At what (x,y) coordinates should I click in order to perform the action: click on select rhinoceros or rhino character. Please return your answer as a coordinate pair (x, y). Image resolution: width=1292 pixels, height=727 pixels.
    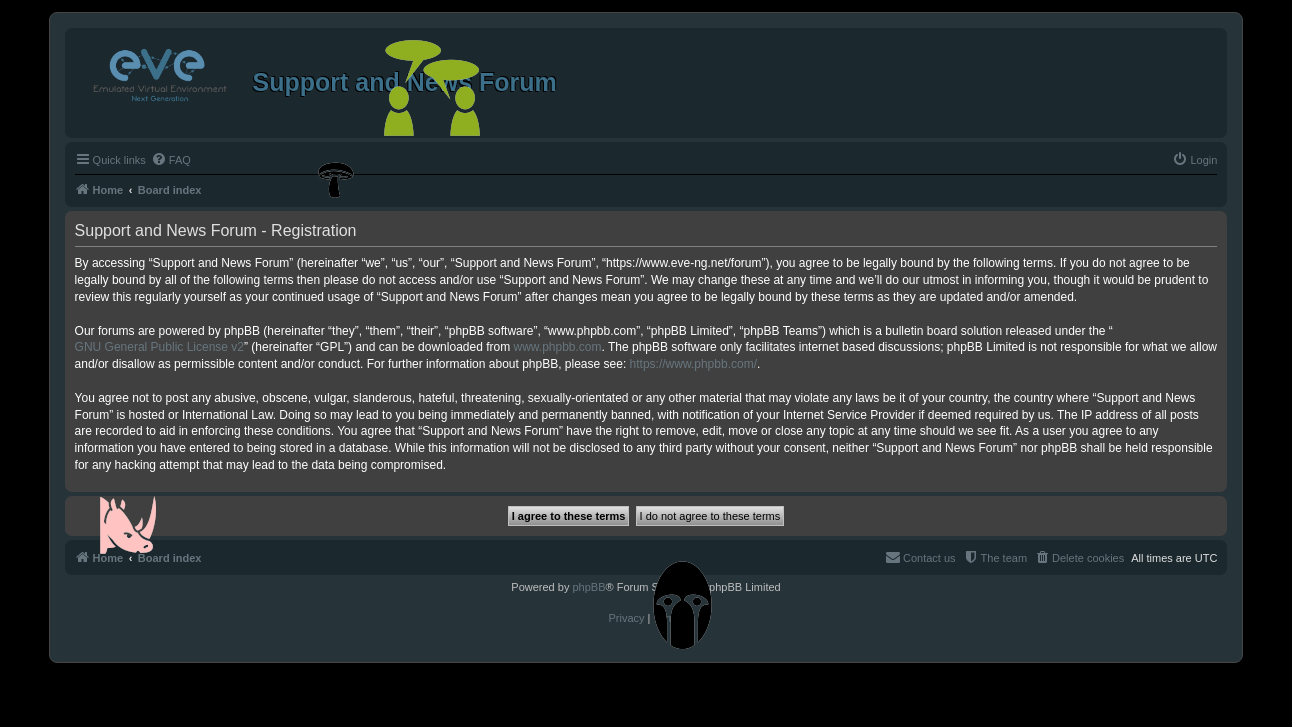
    Looking at the image, I should click on (130, 524).